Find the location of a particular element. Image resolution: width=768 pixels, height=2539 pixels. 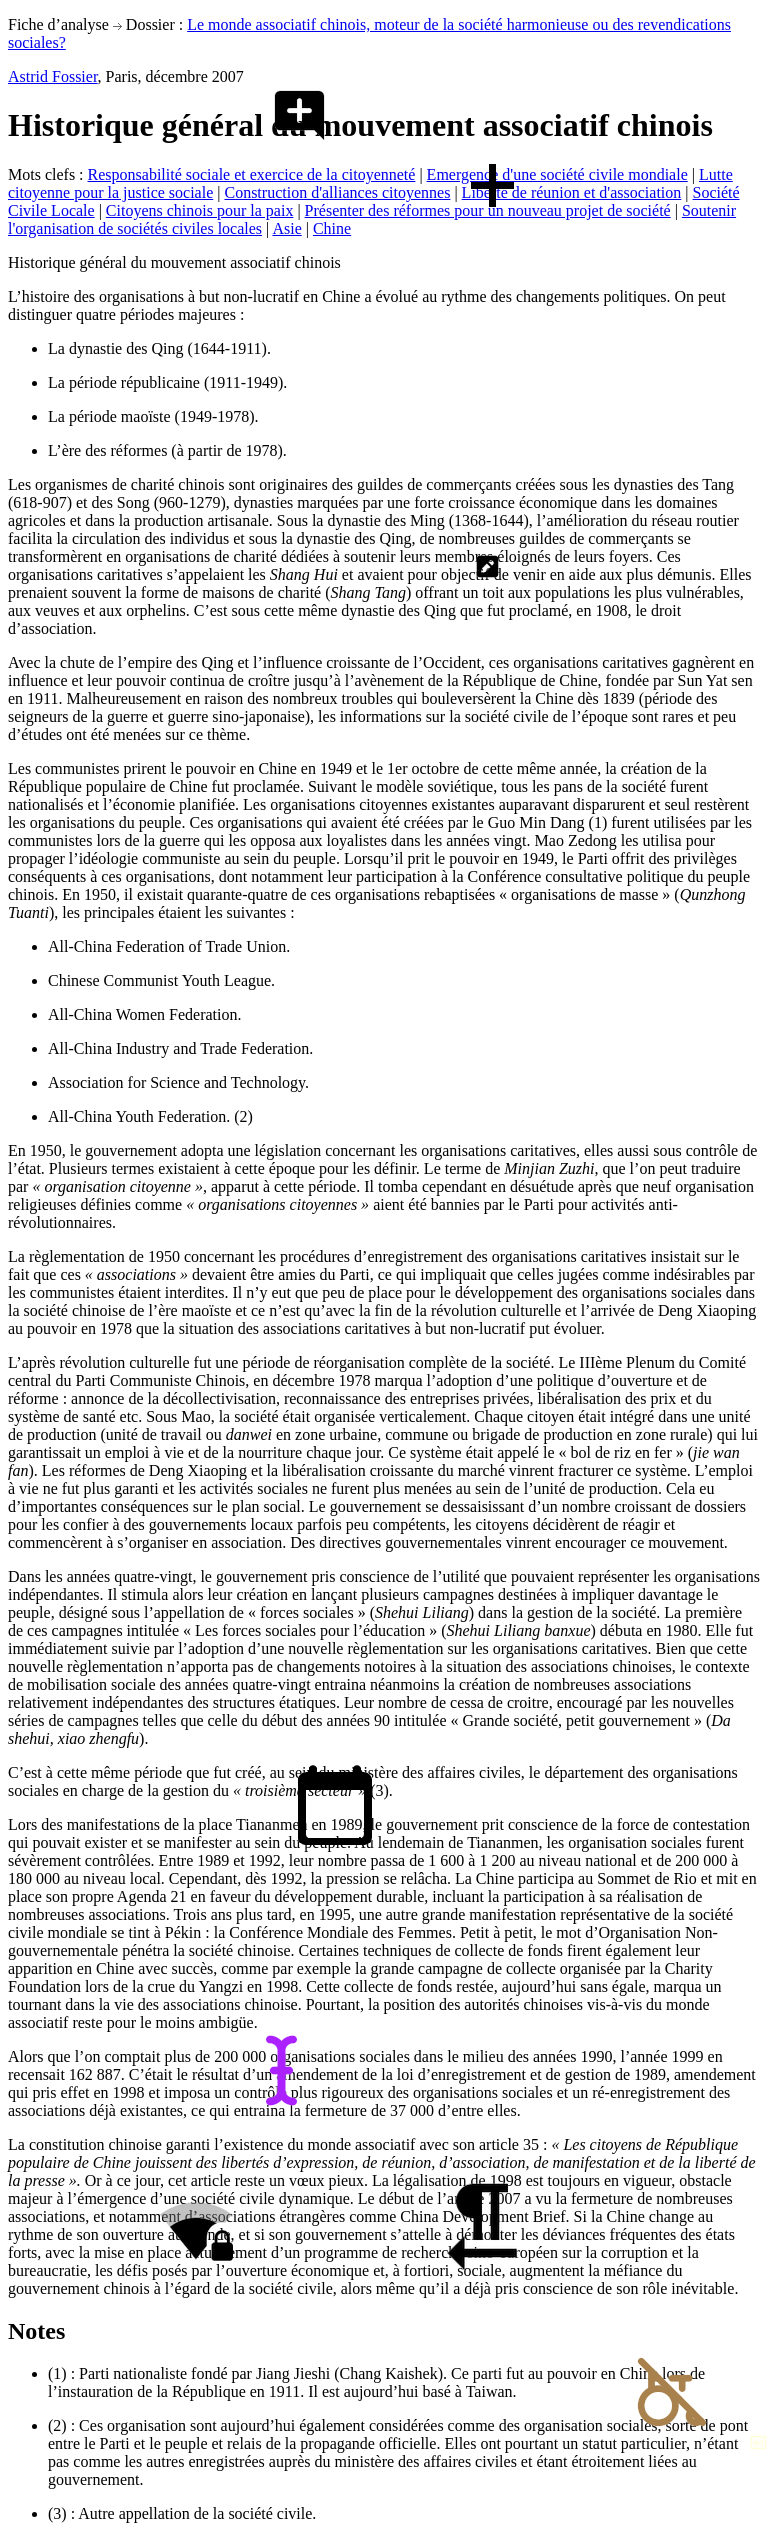

press enter or return key is located at coordinates (758, 2442).